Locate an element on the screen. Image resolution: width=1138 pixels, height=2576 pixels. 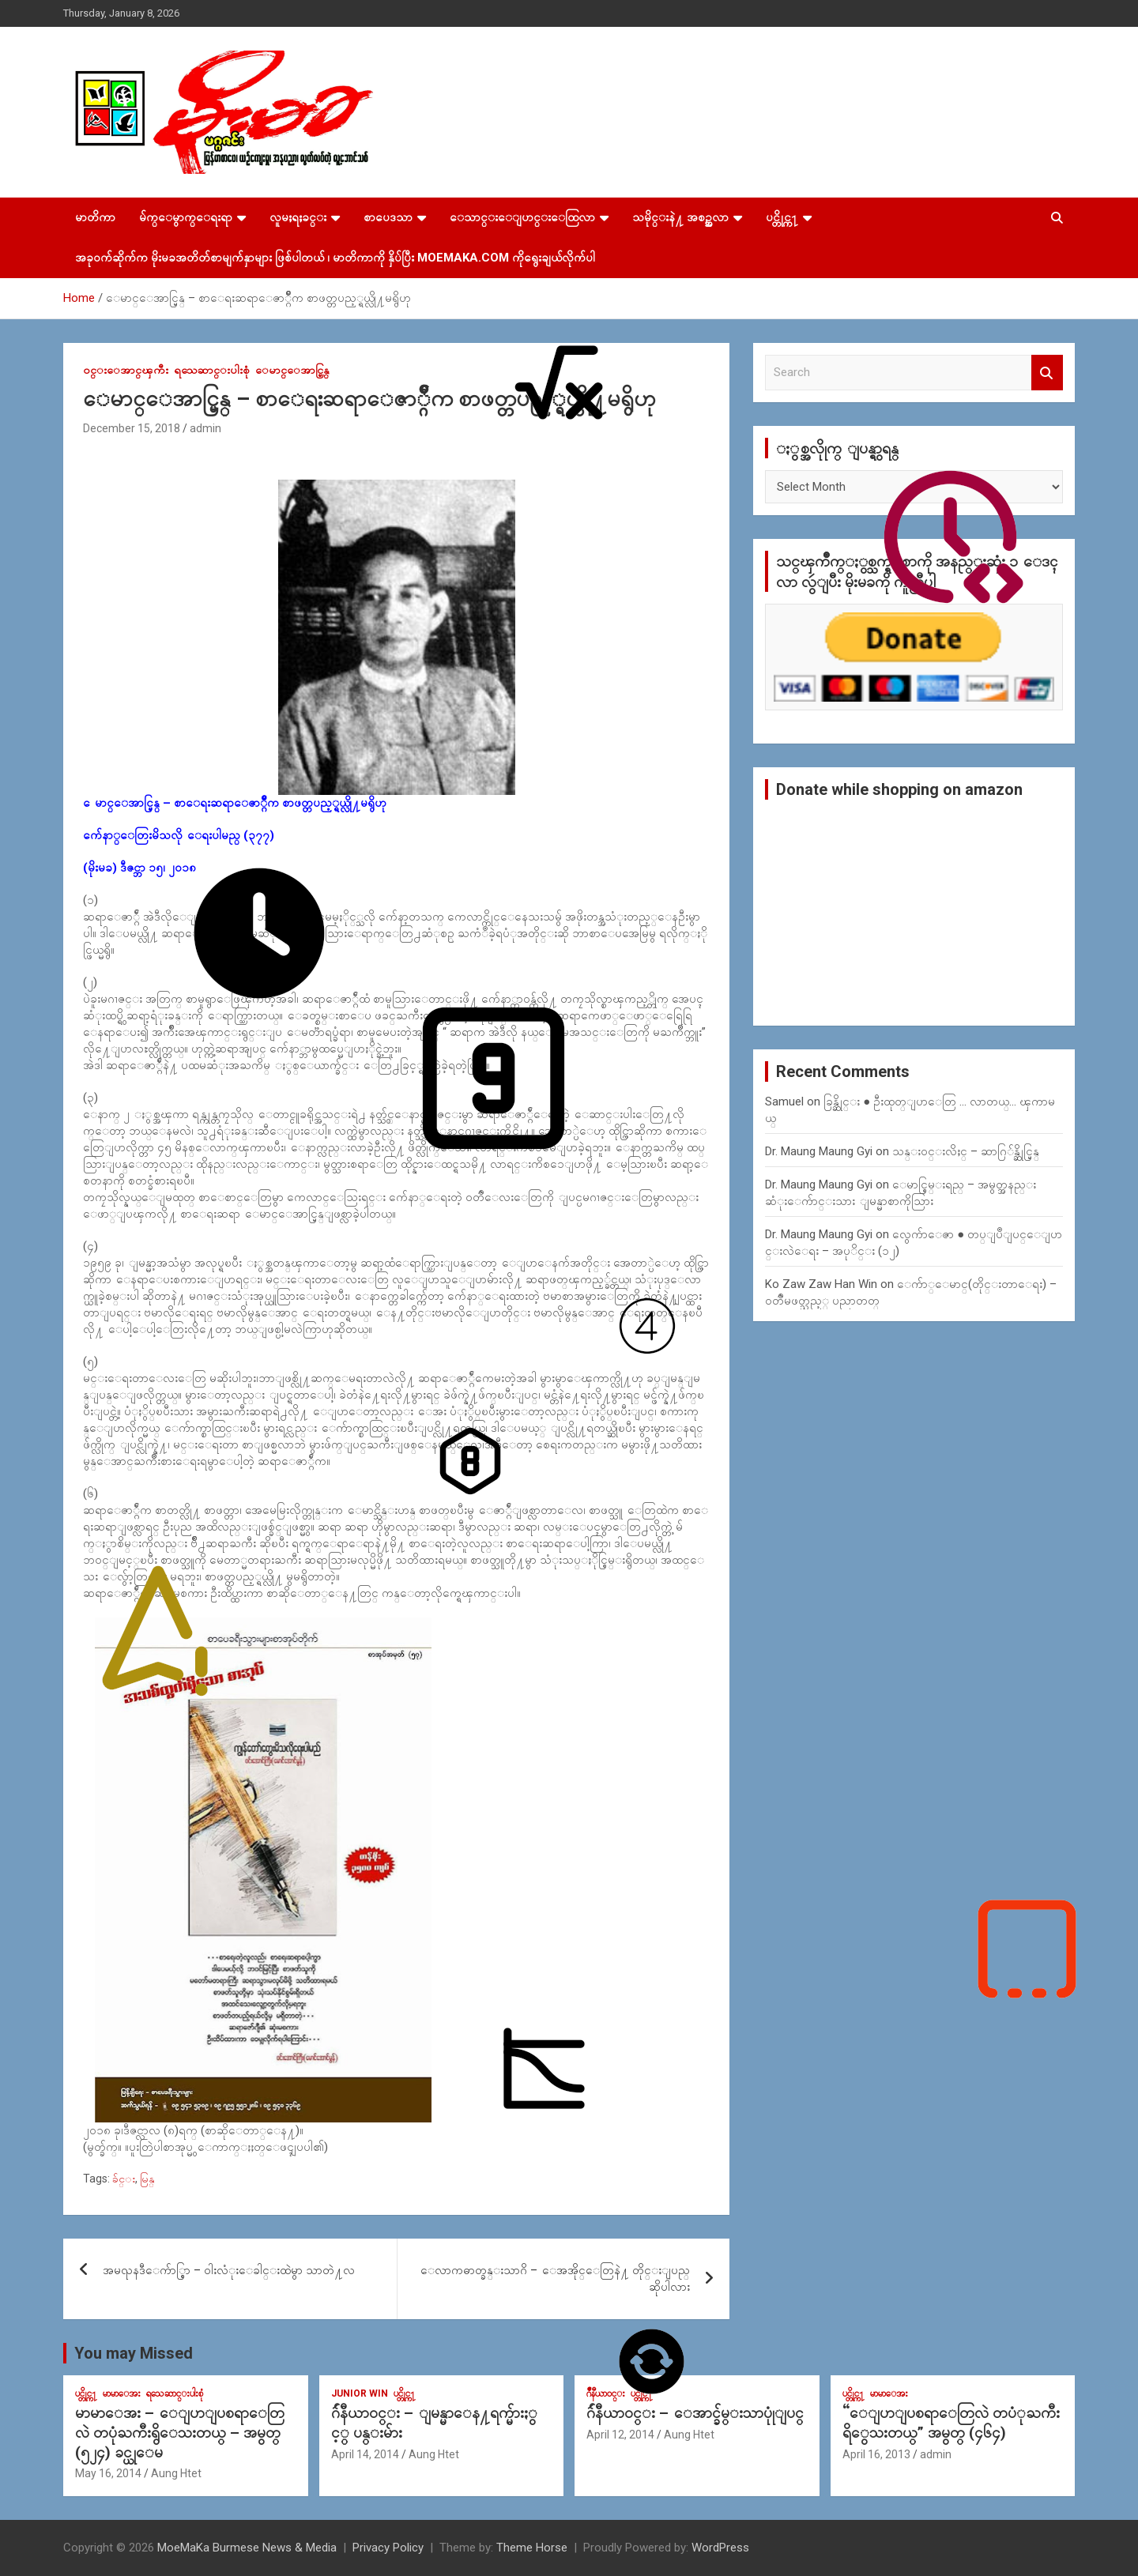
view current time is located at coordinates (259, 933).